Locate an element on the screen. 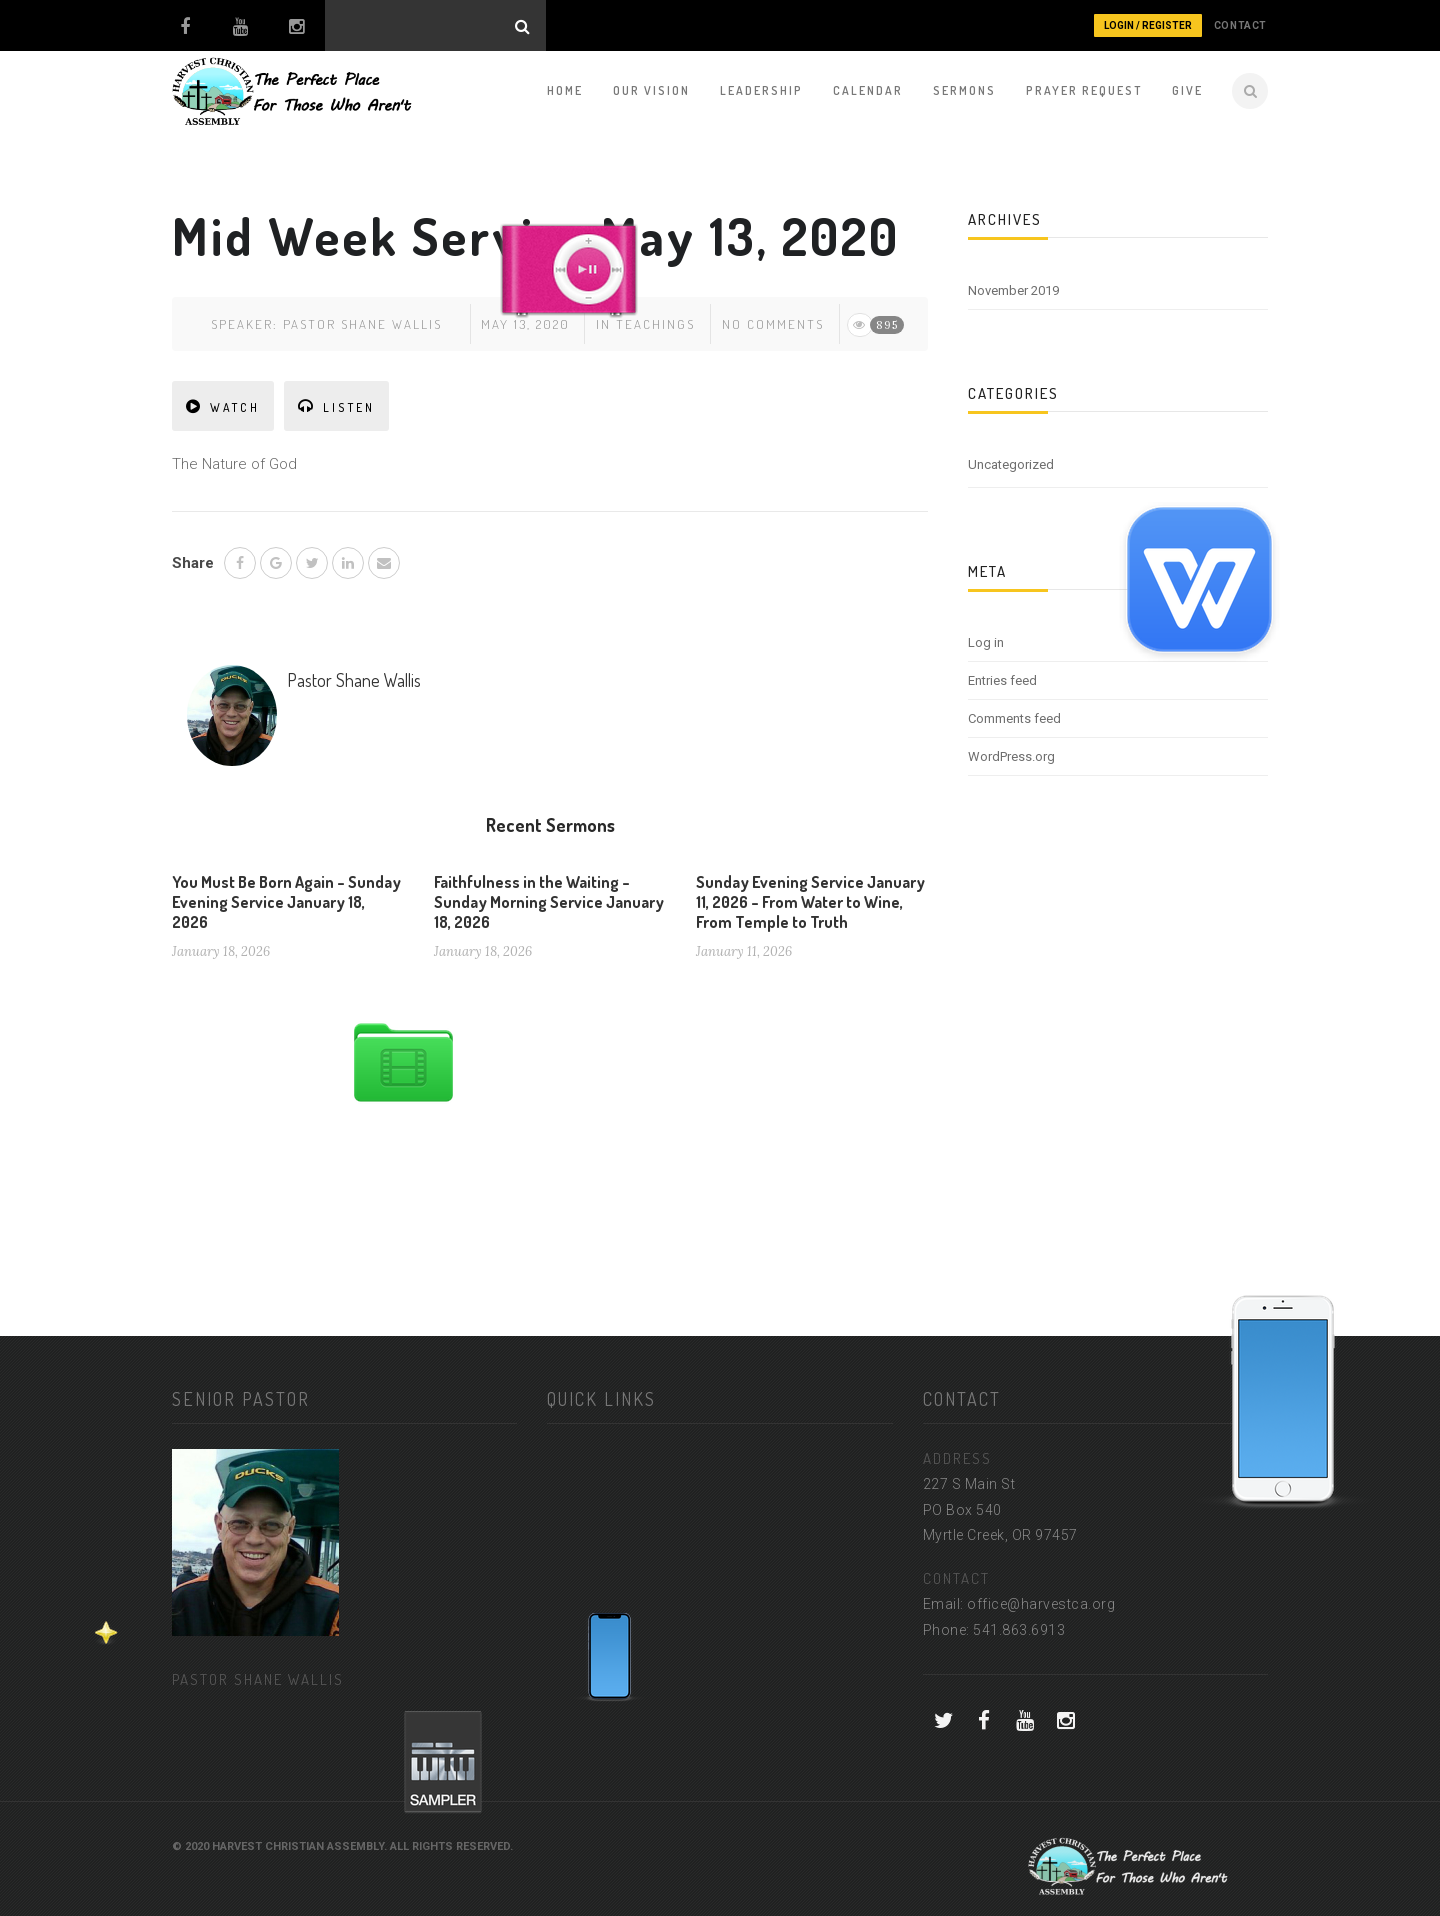 Image resolution: width=1440 pixels, height=1916 pixels. open your videos folder is located at coordinates (403, 1062).